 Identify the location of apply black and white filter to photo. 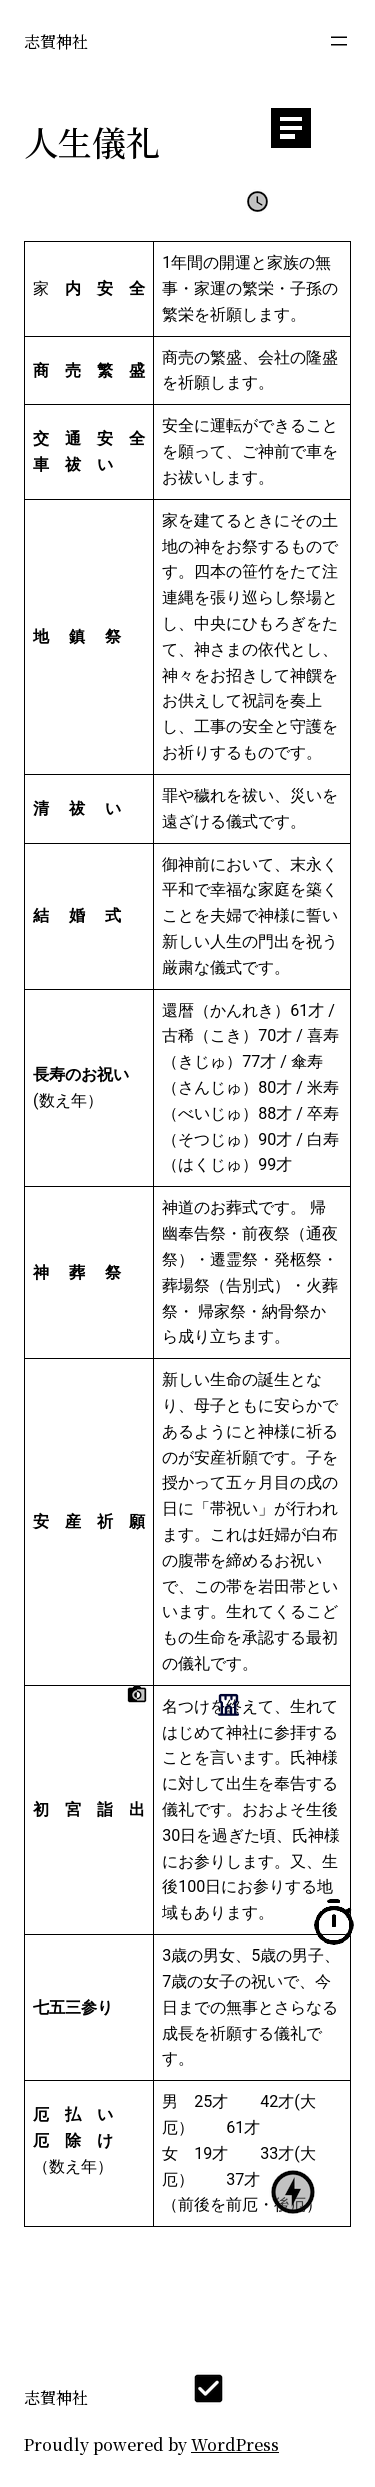
(137, 1694).